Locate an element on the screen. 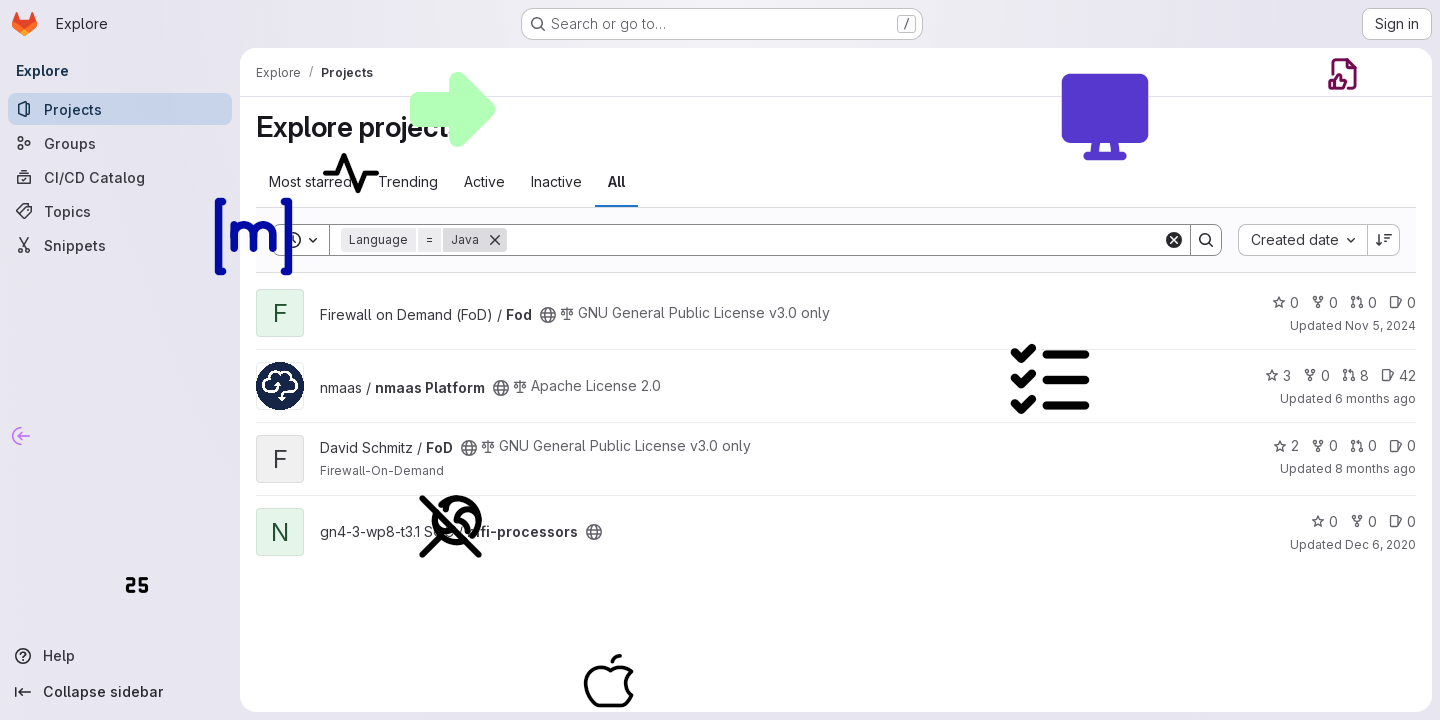 The height and width of the screenshot is (720, 1440). open Matrix messaging app is located at coordinates (253, 236).